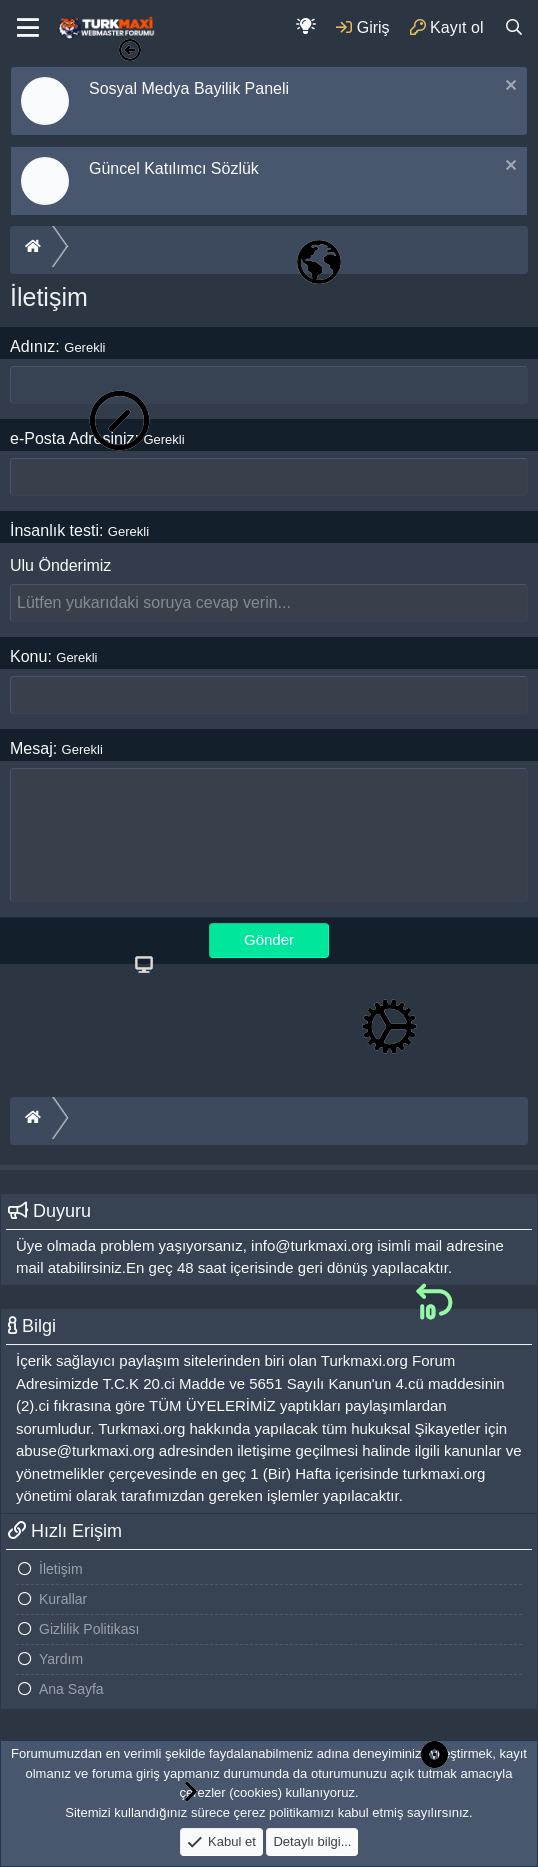 The width and height of the screenshot is (538, 1867). Describe the element at coordinates (434, 1754) in the screenshot. I see `play or access music library` at that location.